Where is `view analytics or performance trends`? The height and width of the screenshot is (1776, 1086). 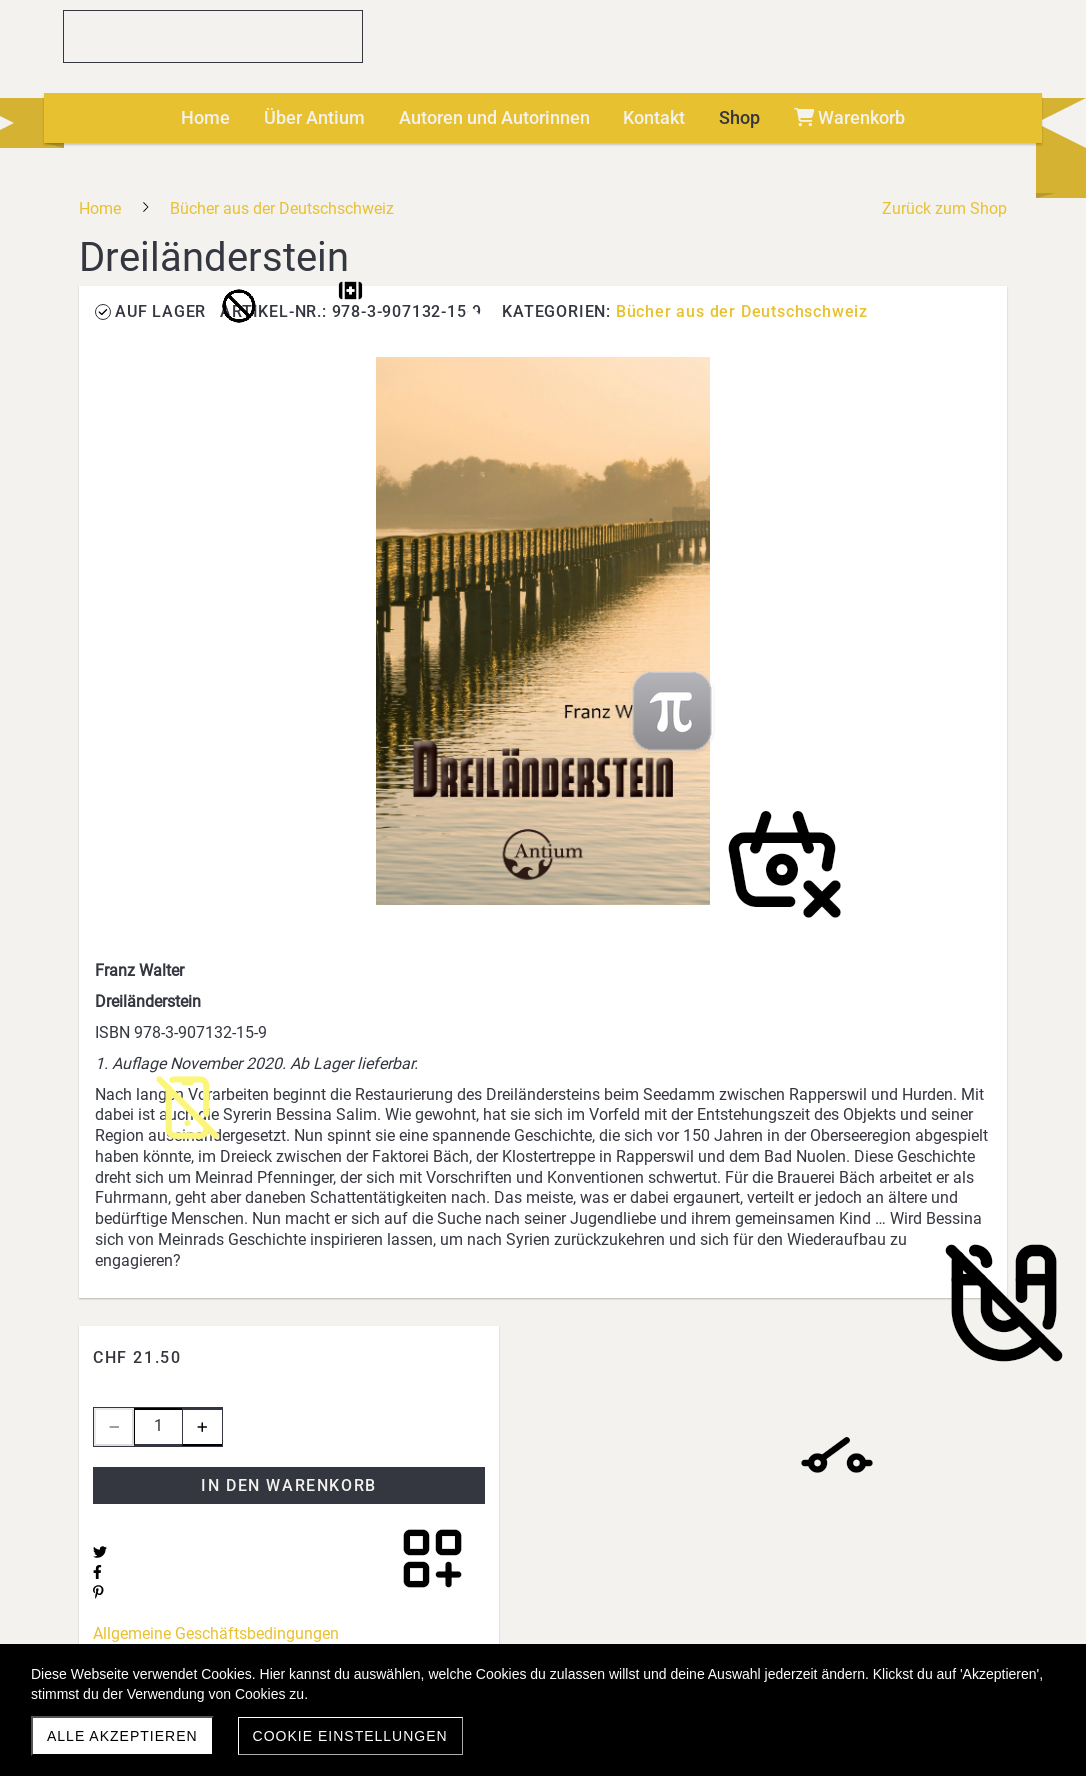 view analytics or performance trends is located at coordinates (460, 328).